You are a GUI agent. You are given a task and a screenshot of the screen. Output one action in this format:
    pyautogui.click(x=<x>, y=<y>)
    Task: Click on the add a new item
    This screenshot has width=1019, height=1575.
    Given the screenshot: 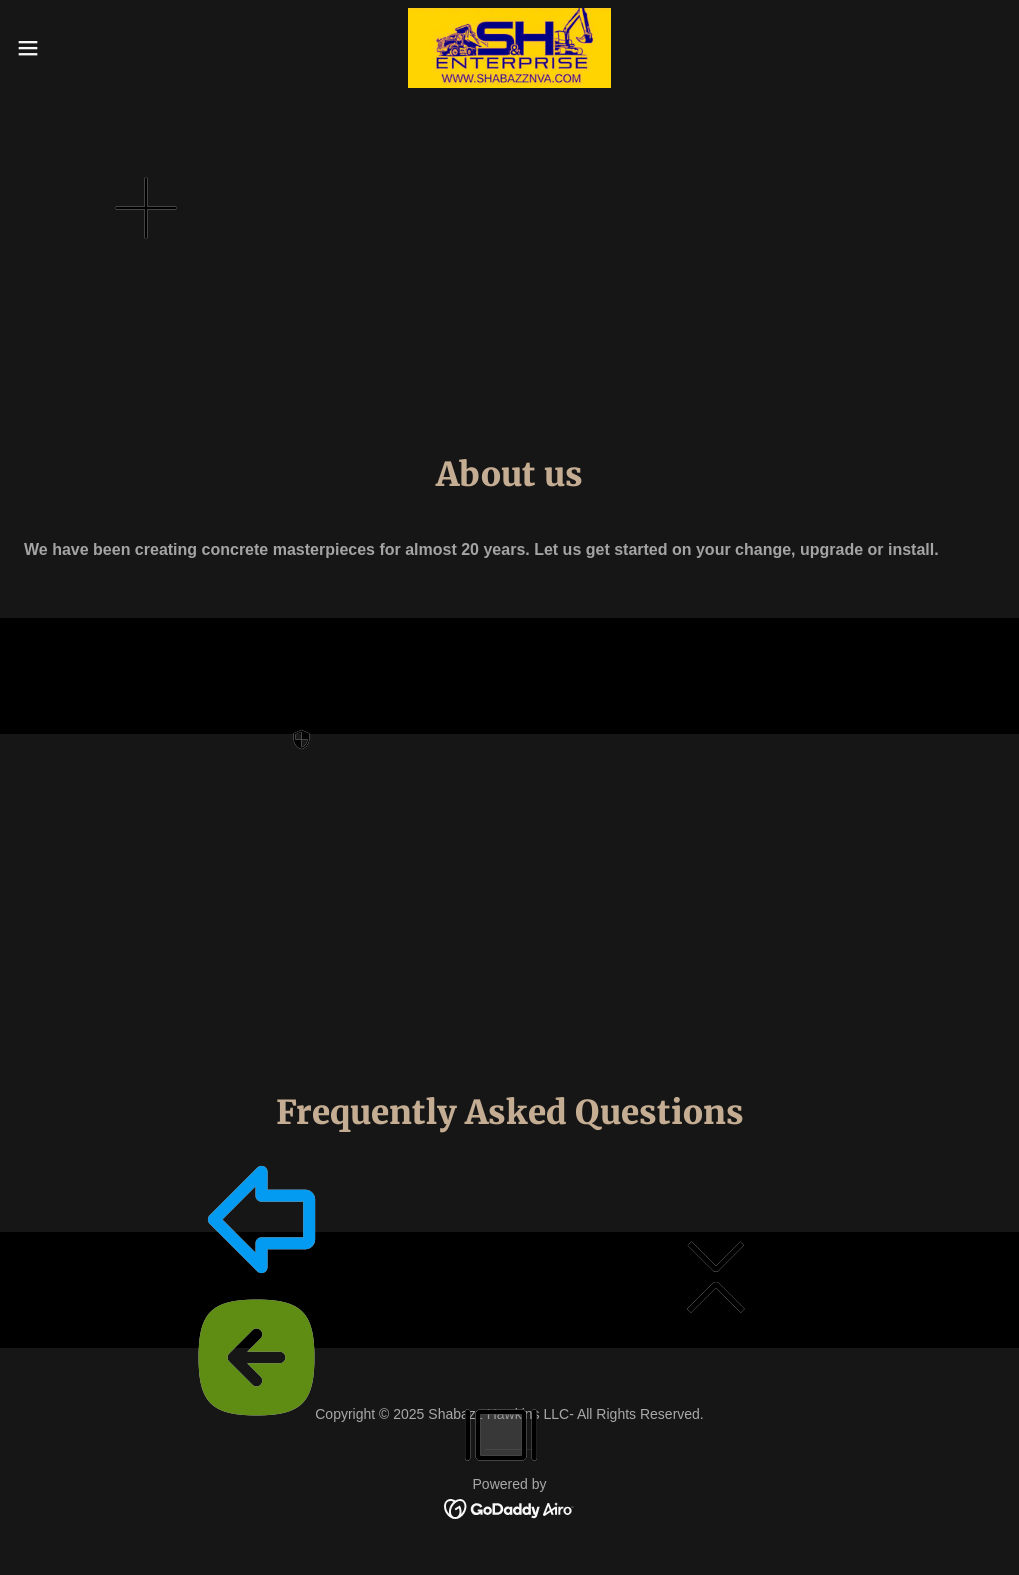 What is the action you would take?
    pyautogui.click(x=146, y=208)
    